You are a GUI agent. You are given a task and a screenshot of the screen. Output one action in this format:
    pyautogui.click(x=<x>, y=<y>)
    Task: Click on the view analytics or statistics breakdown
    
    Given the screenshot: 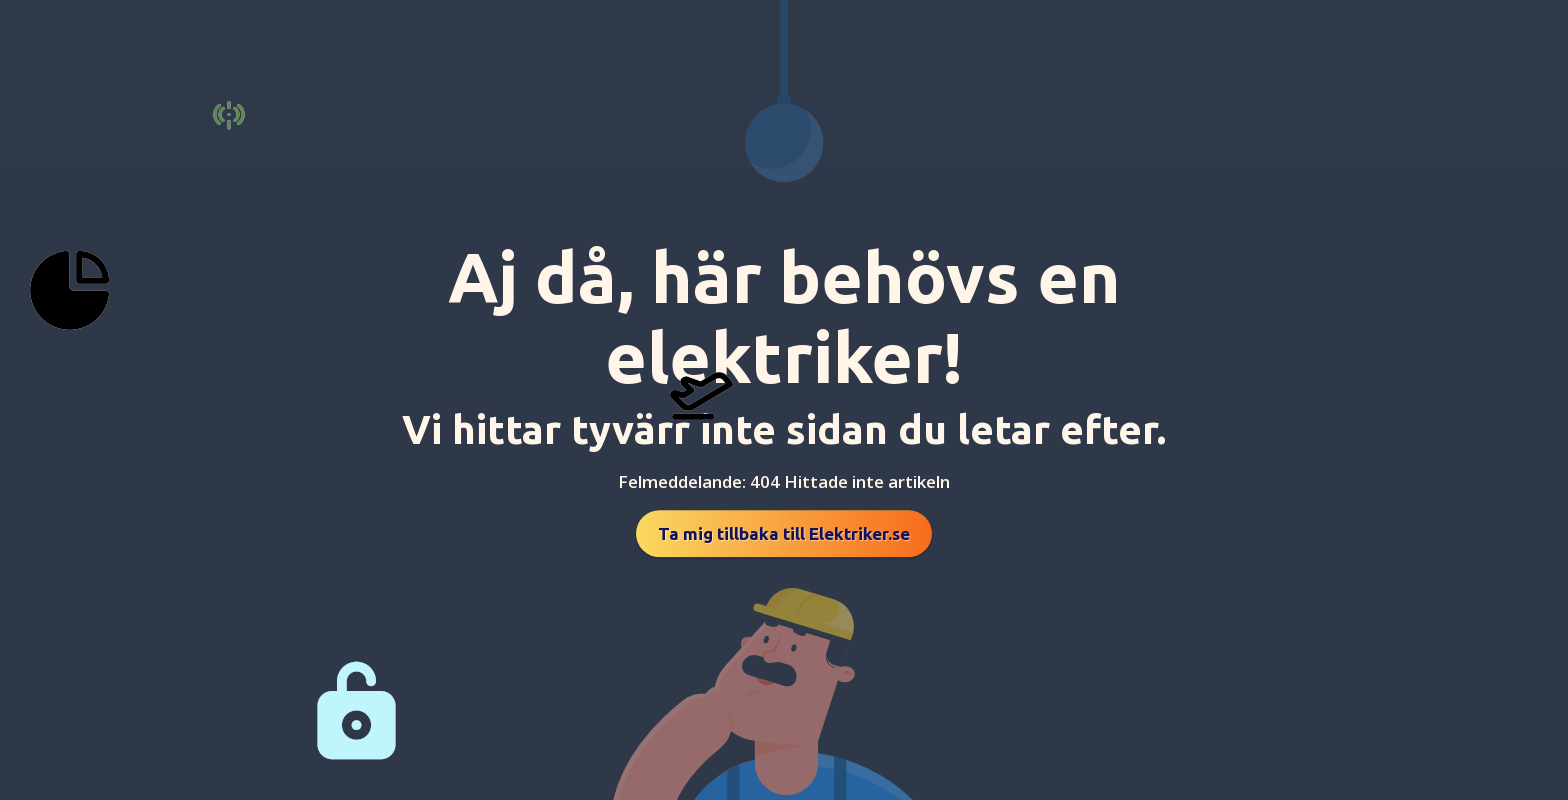 What is the action you would take?
    pyautogui.click(x=69, y=290)
    